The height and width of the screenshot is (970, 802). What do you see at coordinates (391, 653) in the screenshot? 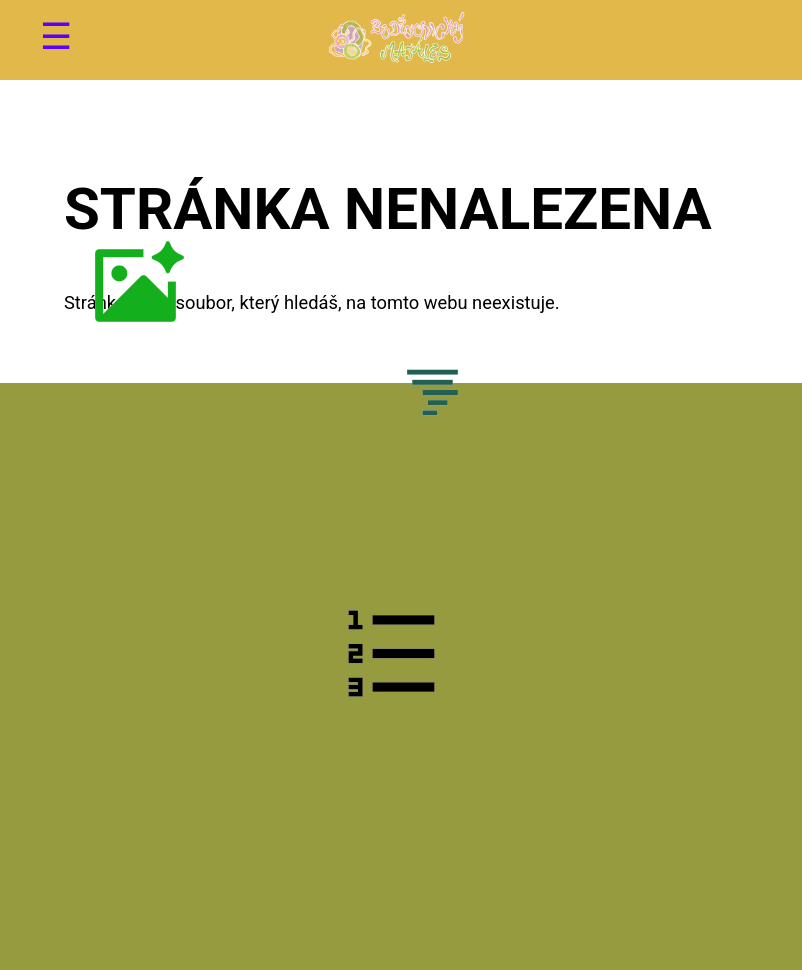
I see `create a numbered list` at bounding box center [391, 653].